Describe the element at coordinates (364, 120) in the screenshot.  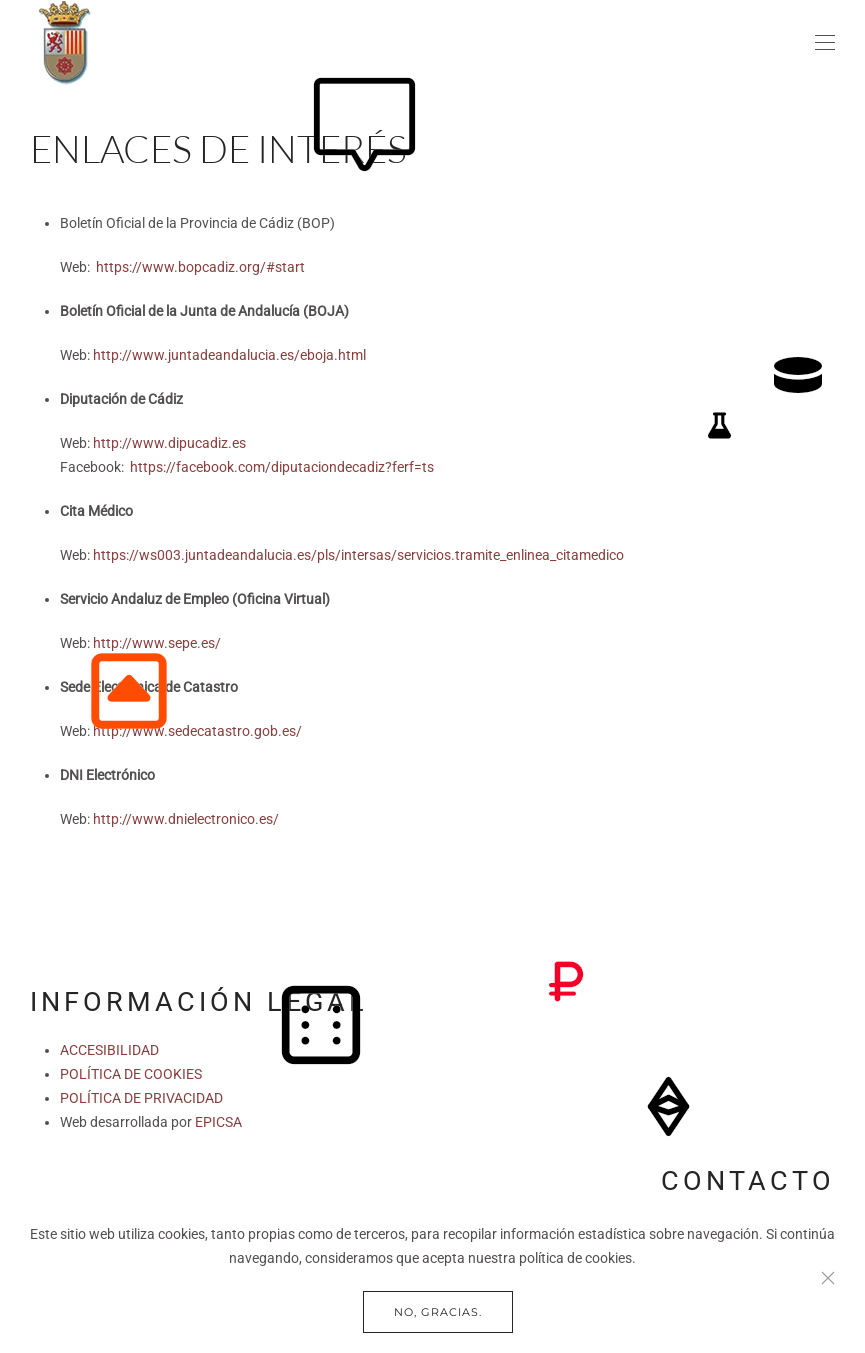
I see `open chat or messaging` at that location.